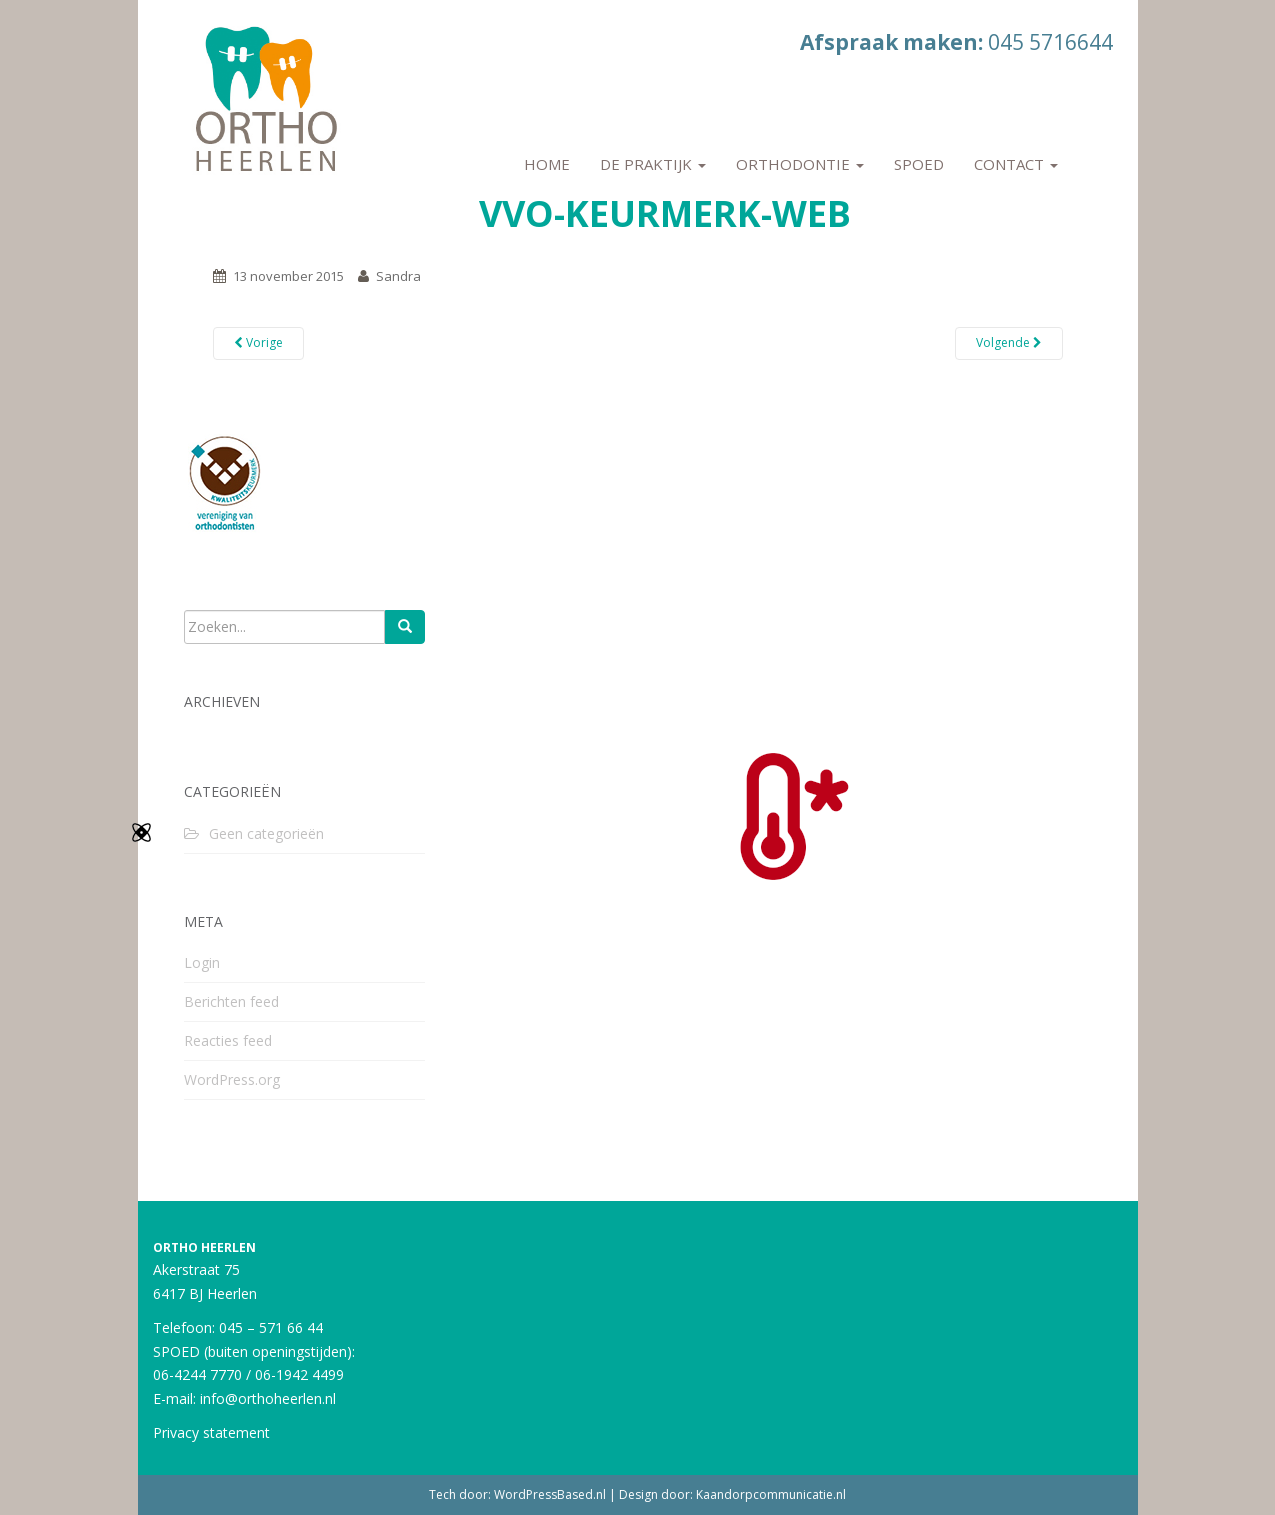 The image size is (1275, 1515). Describe the element at coordinates (783, 816) in the screenshot. I see `indicates low temperature or cold conditions` at that location.